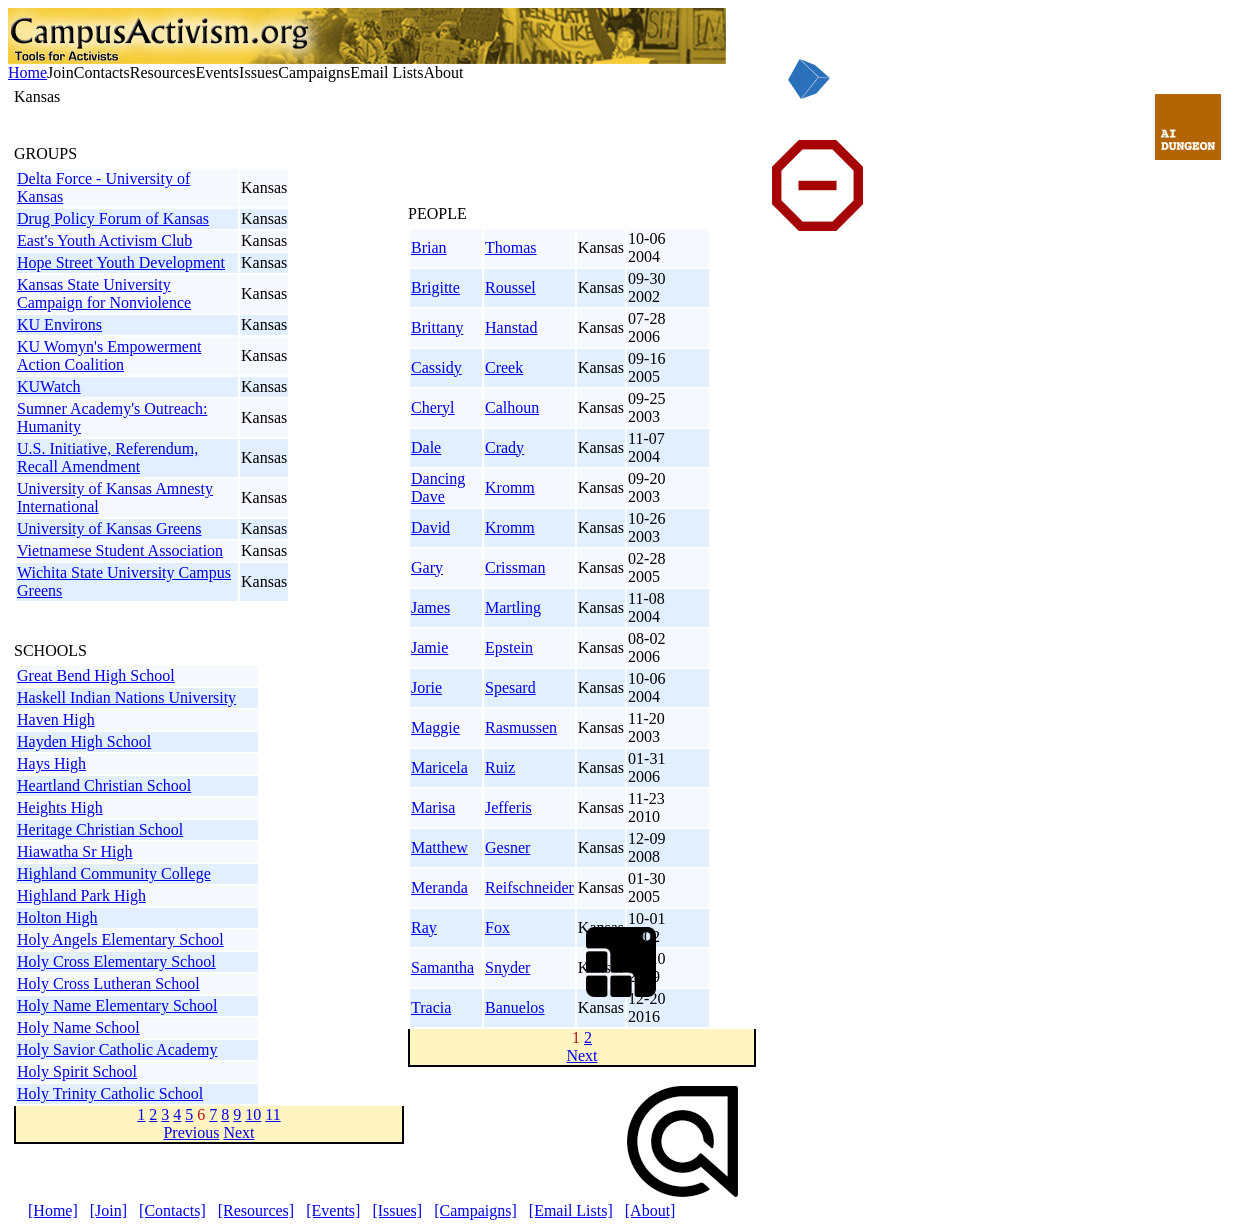 The image size is (1241, 1228). What do you see at coordinates (621, 962) in the screenshot?
I see `LVGL graphics library logo` at bounding box center [621, 962].